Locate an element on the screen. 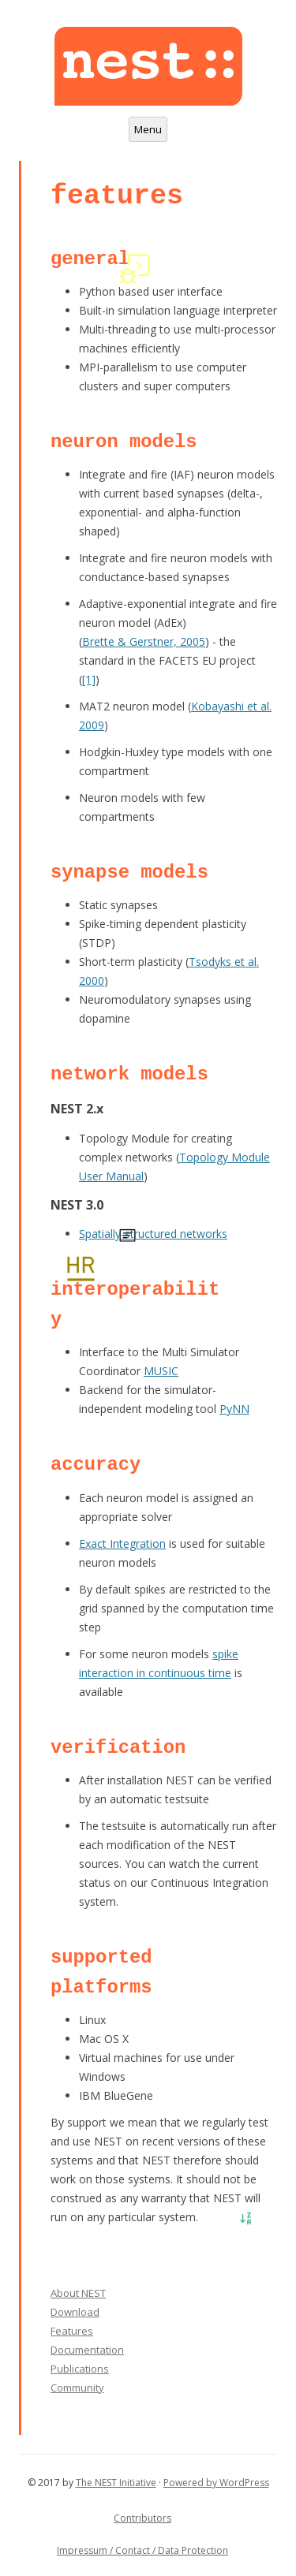 Image resolution: width=296 pixels, height=2576 pixels. sort items alphabetically from Z to A is located at coordinates (245, 2218).